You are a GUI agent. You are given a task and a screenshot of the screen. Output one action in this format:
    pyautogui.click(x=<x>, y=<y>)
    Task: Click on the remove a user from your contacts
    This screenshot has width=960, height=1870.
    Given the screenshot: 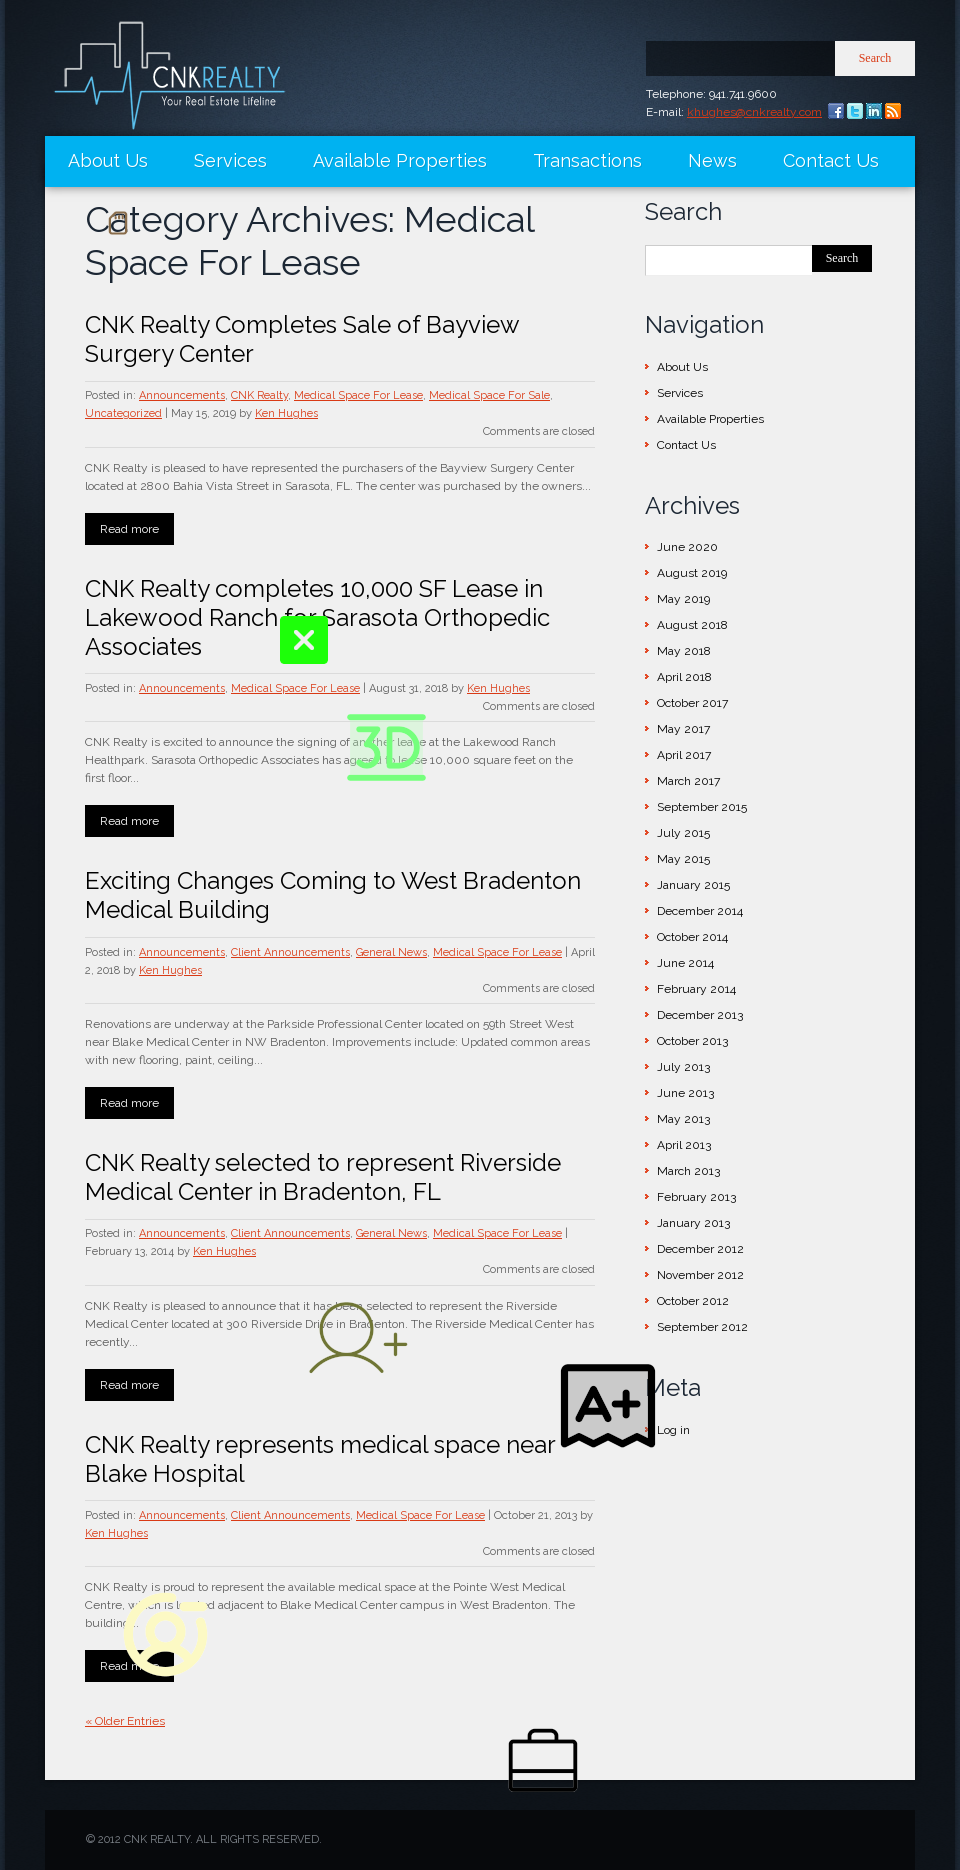 What is the action you would take?
    pyautogui.click(x=165, y=1634)
    